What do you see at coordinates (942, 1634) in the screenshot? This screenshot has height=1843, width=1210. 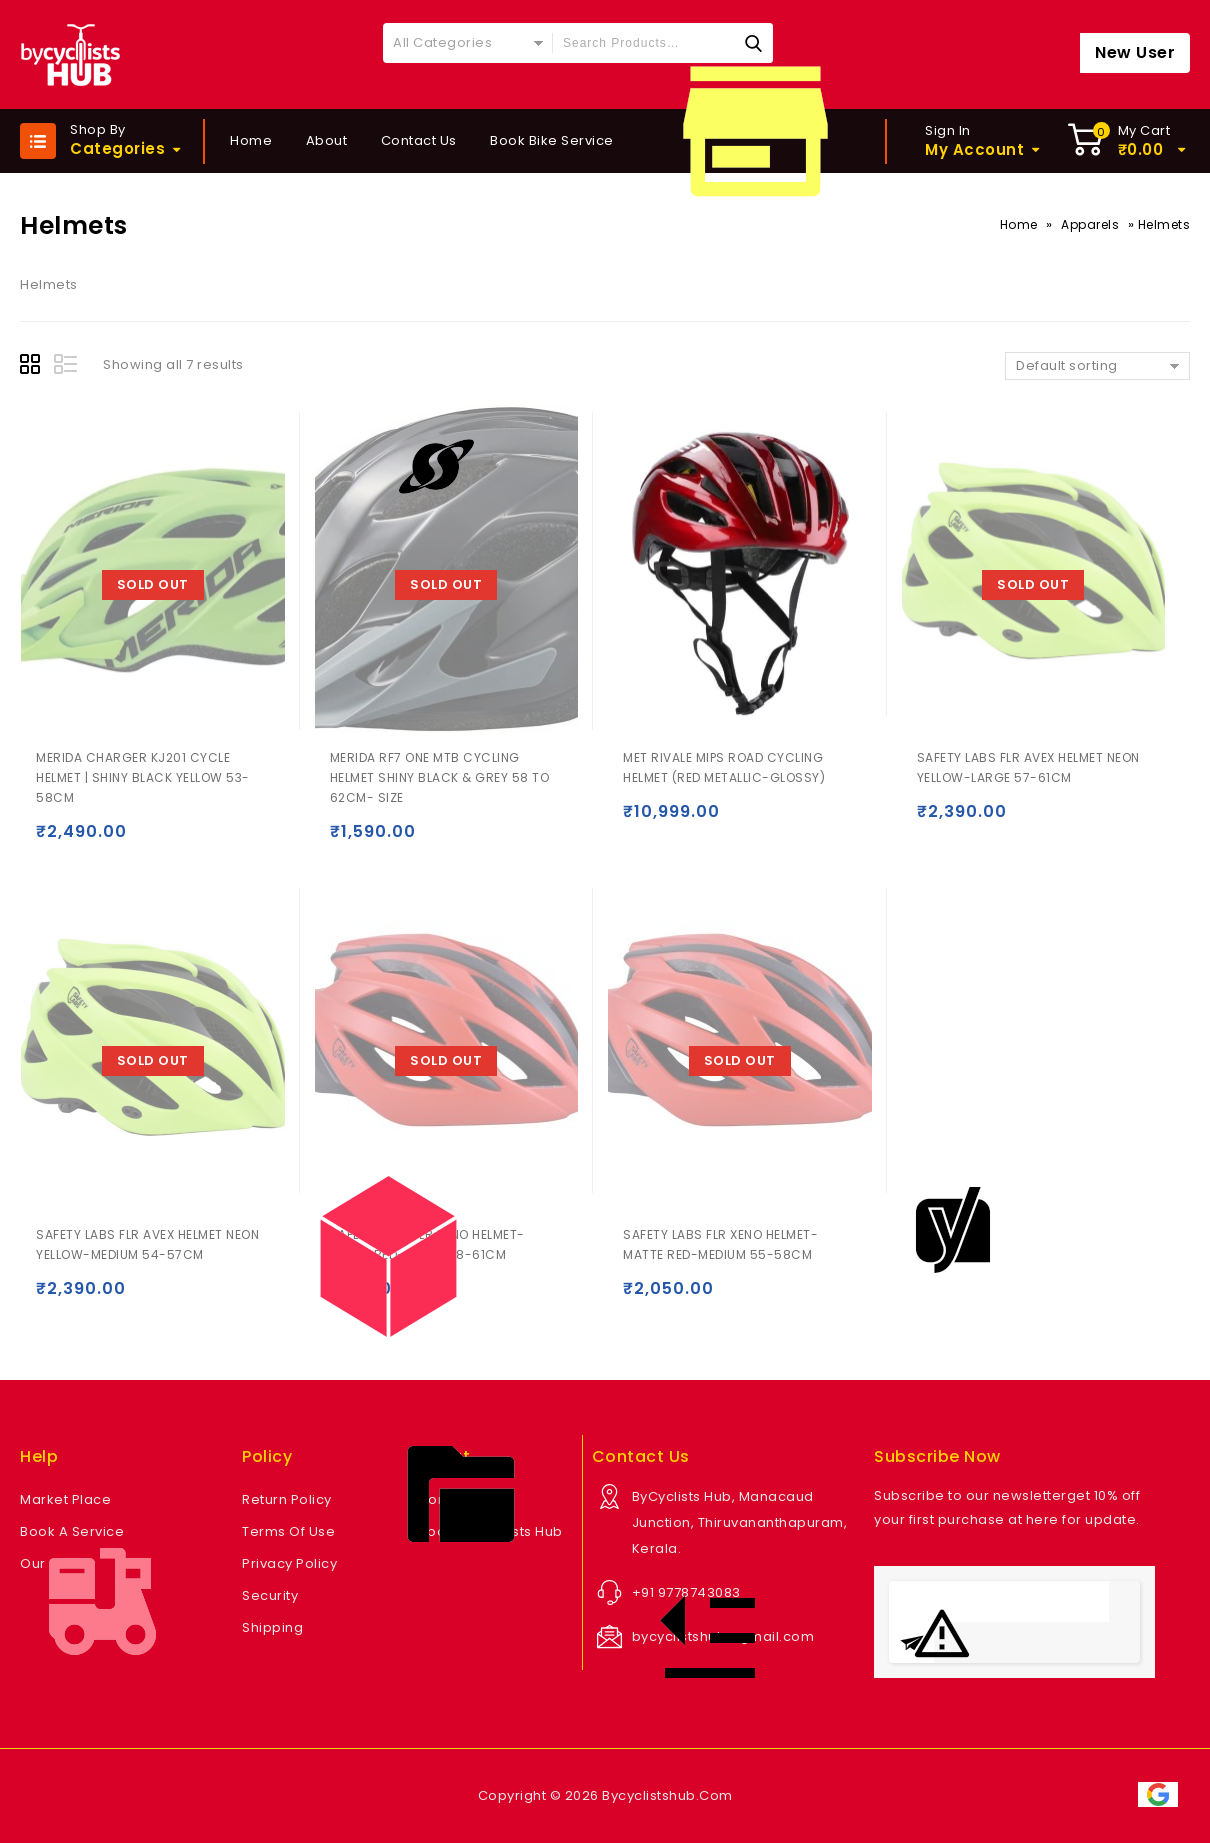 I see `indicates a warning or alert status` at bounding box center [942, 1634].